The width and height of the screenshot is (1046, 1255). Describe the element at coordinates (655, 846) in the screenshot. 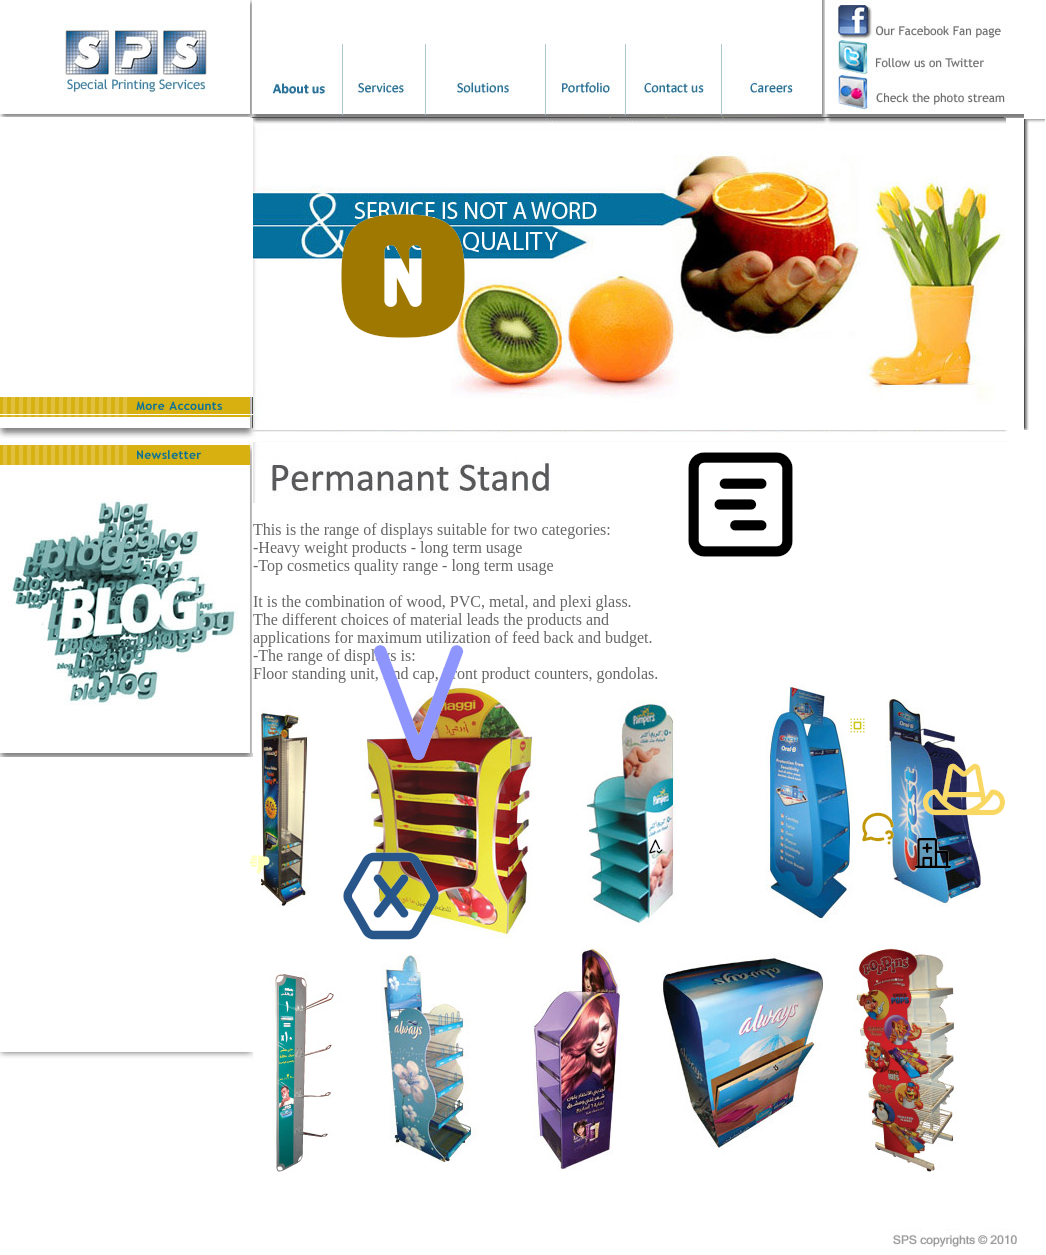

I see `location or destination confirmed` at that location.